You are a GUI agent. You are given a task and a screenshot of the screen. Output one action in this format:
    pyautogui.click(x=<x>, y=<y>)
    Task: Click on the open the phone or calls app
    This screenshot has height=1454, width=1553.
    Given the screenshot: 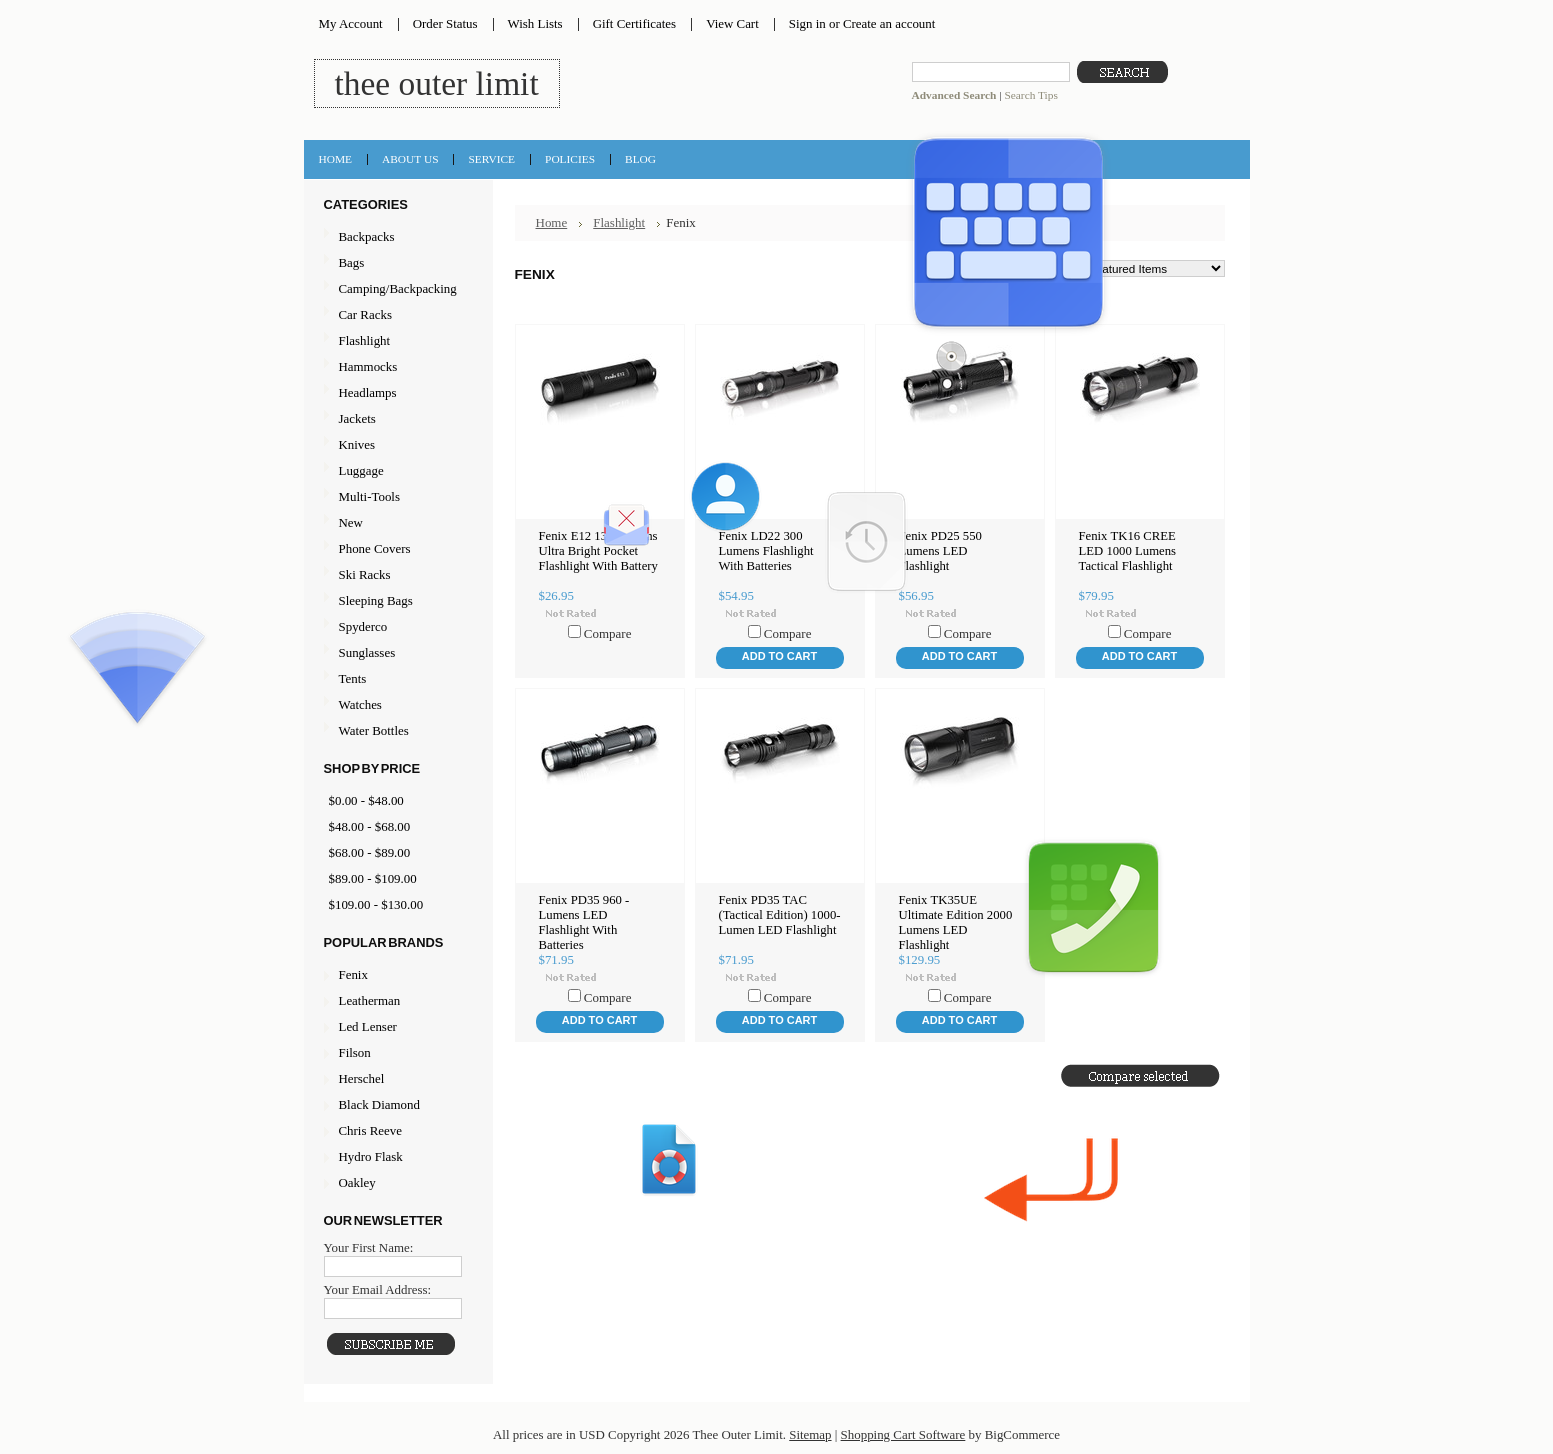 What is the action you would take?
    pyautogui.click(x=1093, y=907)
    